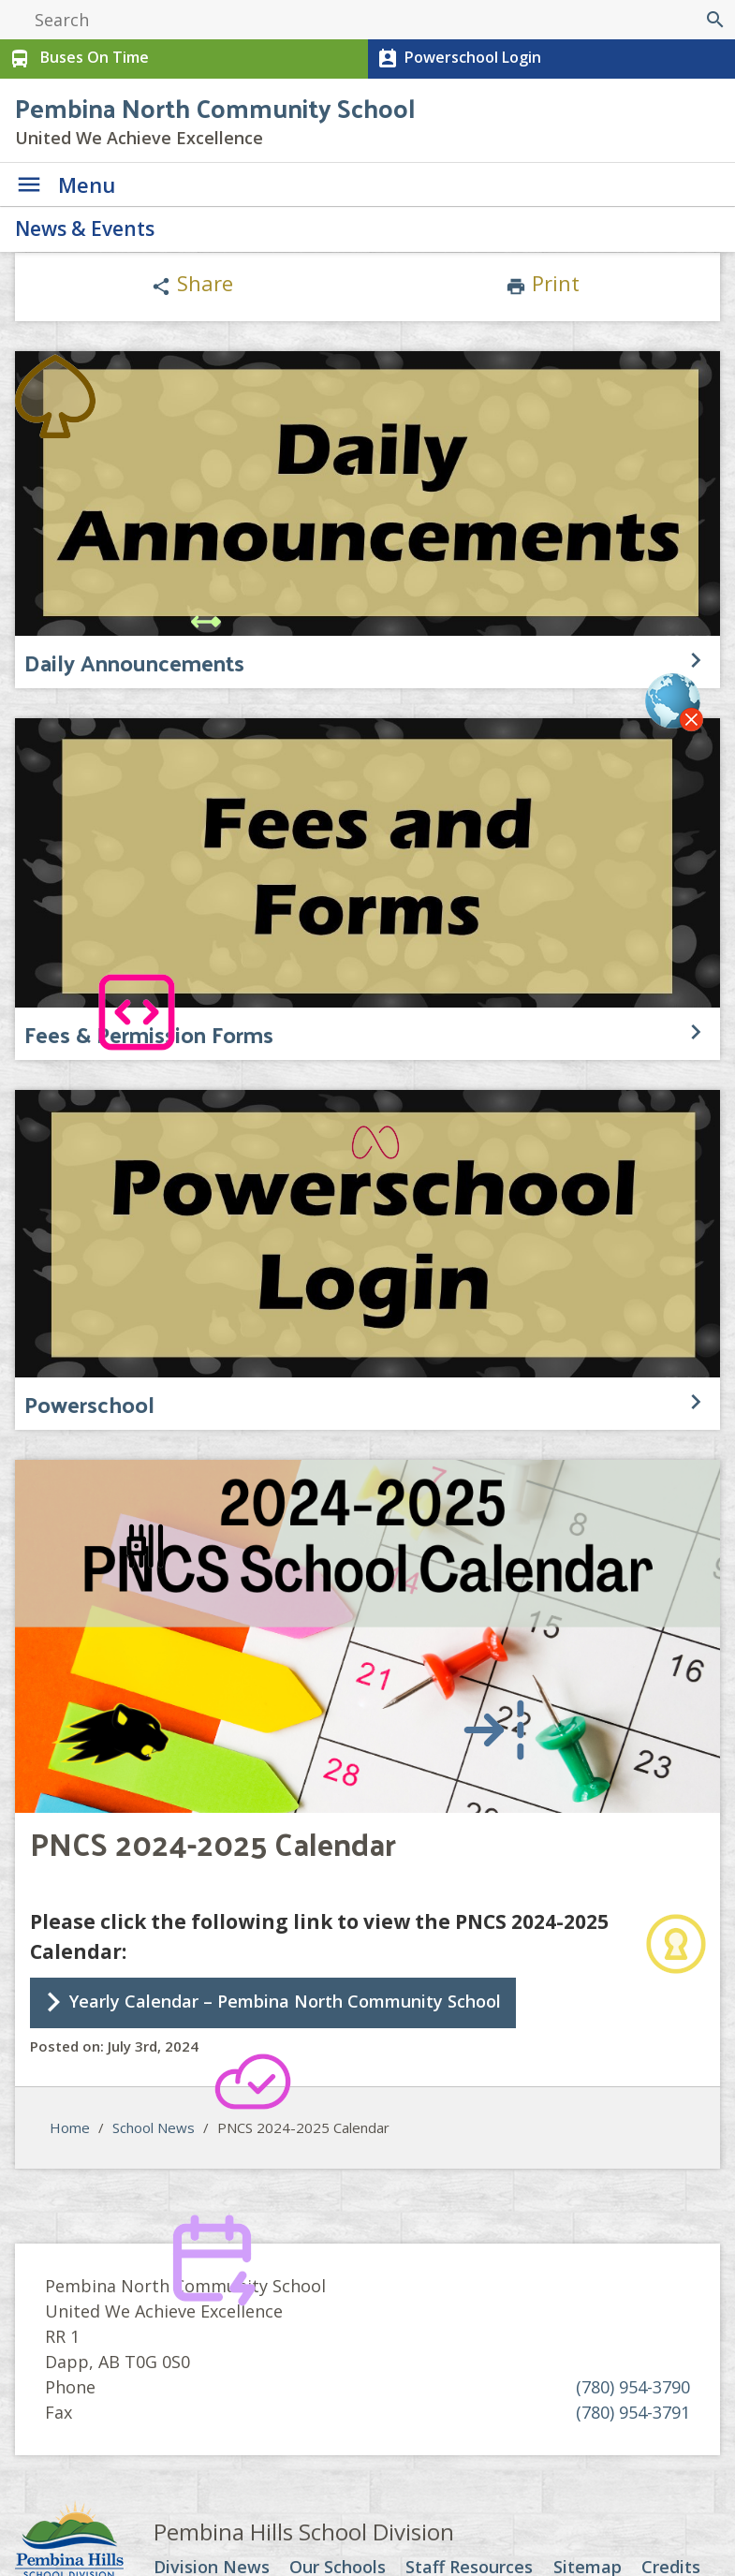  Describe the element at coordinates (253, 2082) in the screenshot. I see `file successfully uploaded to cloud storage` at that location.